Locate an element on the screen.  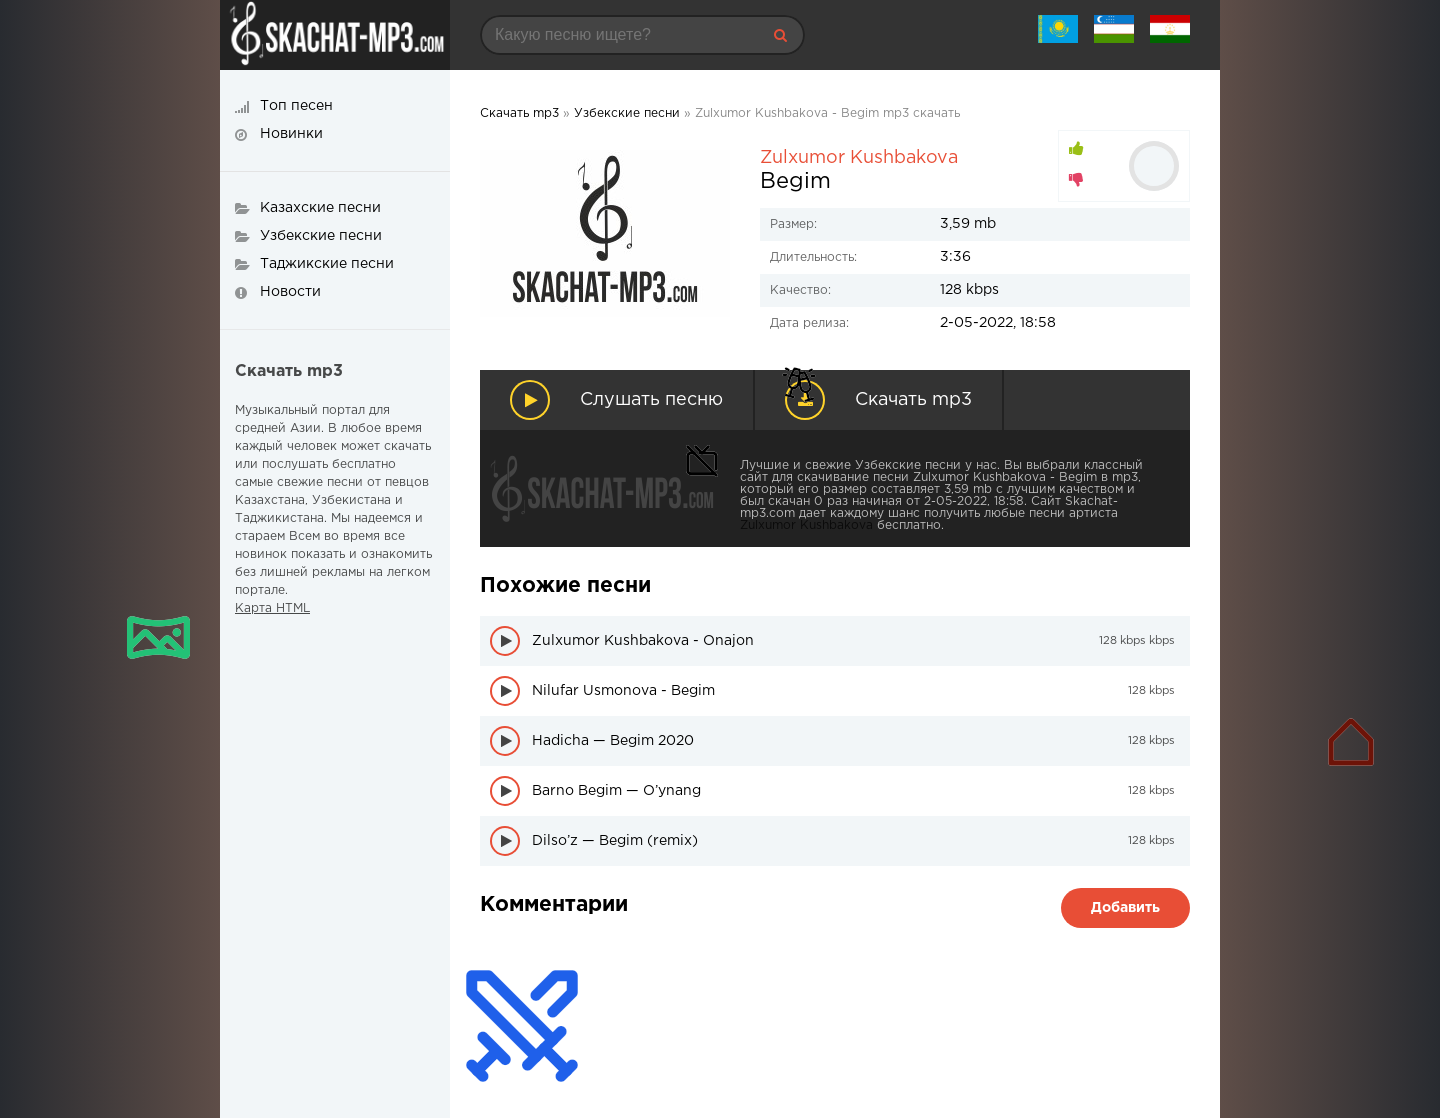
celebrate an achievement or milestone is located at coordinates (799, 384).